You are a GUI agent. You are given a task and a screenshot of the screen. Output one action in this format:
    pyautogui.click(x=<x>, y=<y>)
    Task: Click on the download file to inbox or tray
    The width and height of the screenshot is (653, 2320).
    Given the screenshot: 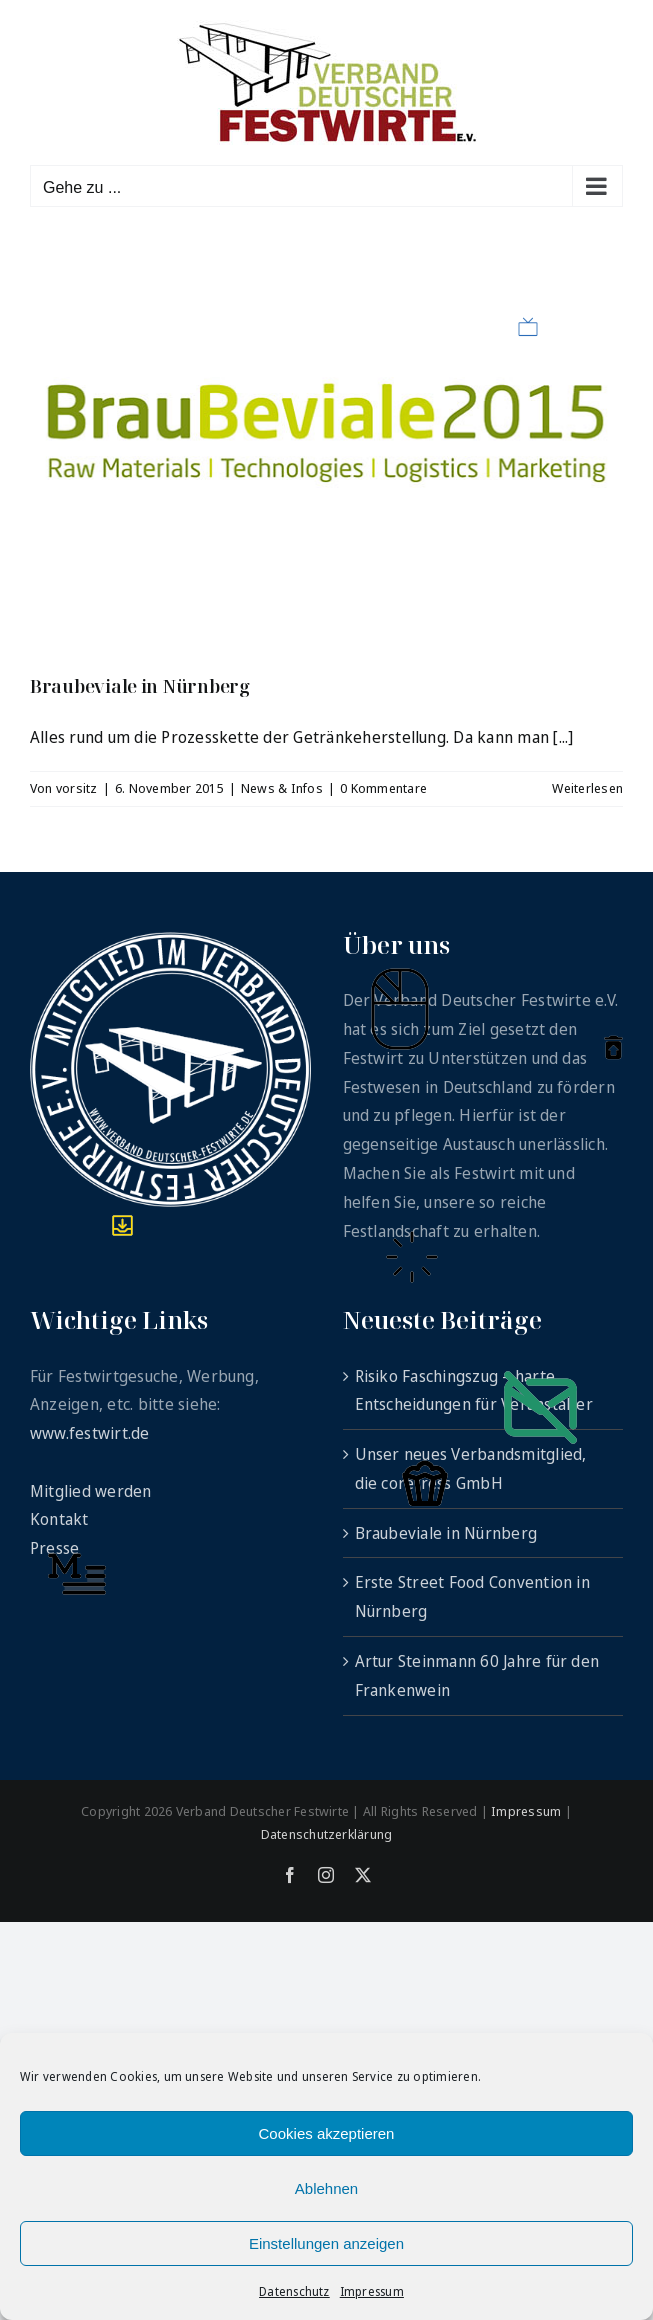 What is the action you would take?
    pyautogui.click(x=122, y=1225)
    